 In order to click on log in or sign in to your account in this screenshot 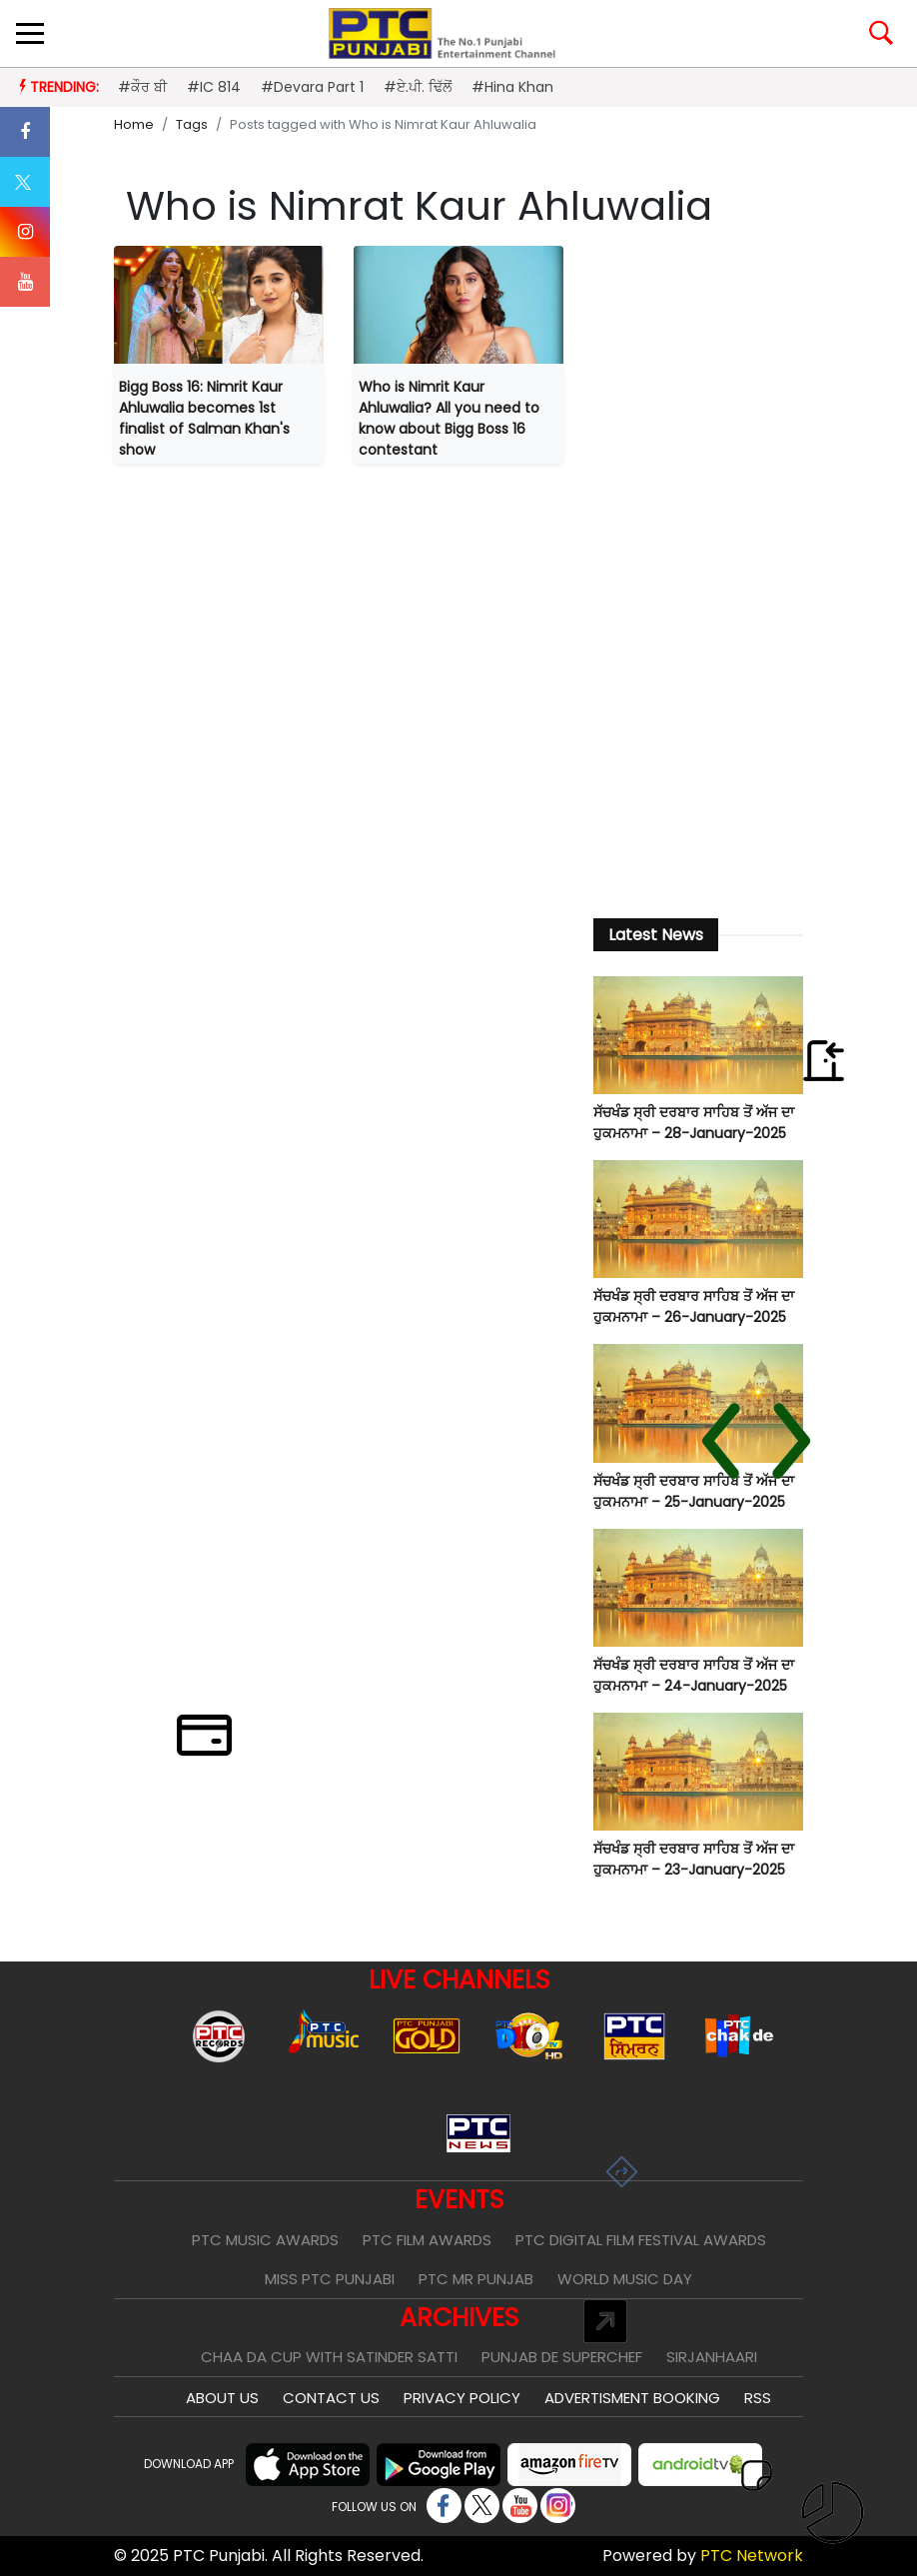, I will do `click(823, 1060)`.